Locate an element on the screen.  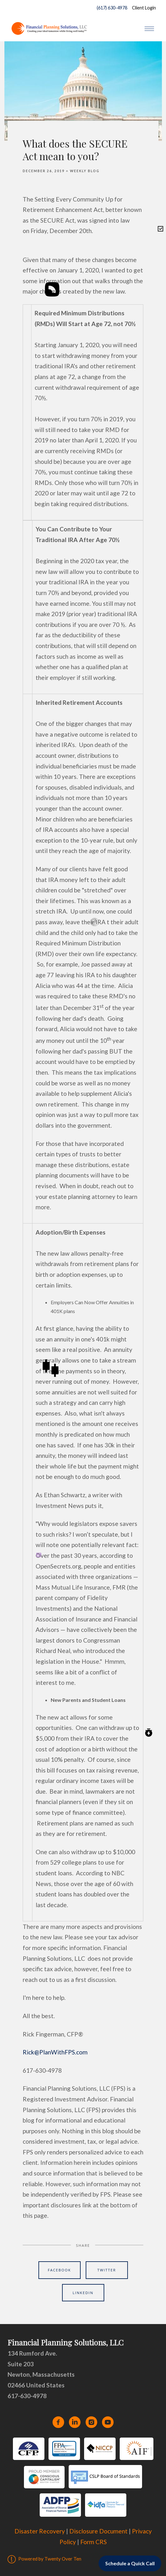
max planck society official logo is located at coordinates (94, 922).